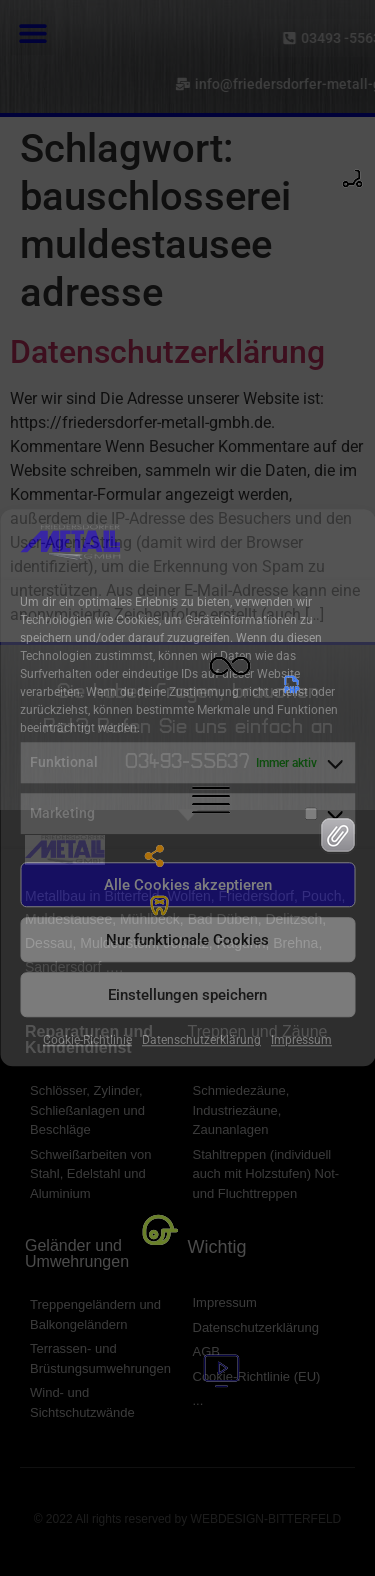 This screenshot has width=375, height=1576. I want to click on share content to social networks, so click(155, 856).